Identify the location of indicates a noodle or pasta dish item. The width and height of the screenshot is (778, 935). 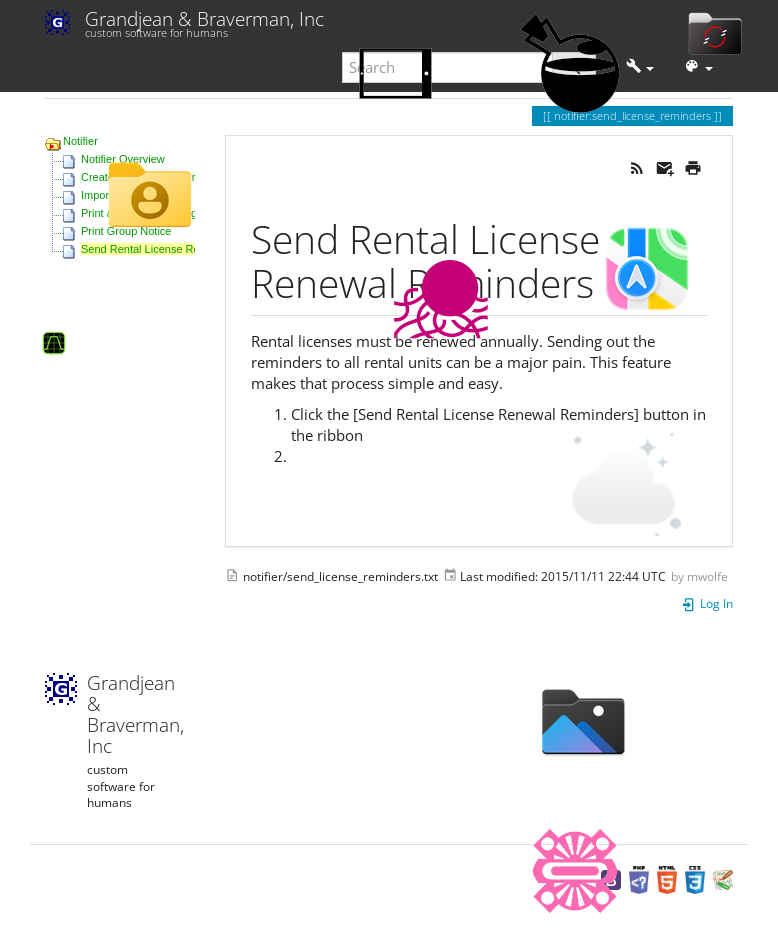
(440, 291).